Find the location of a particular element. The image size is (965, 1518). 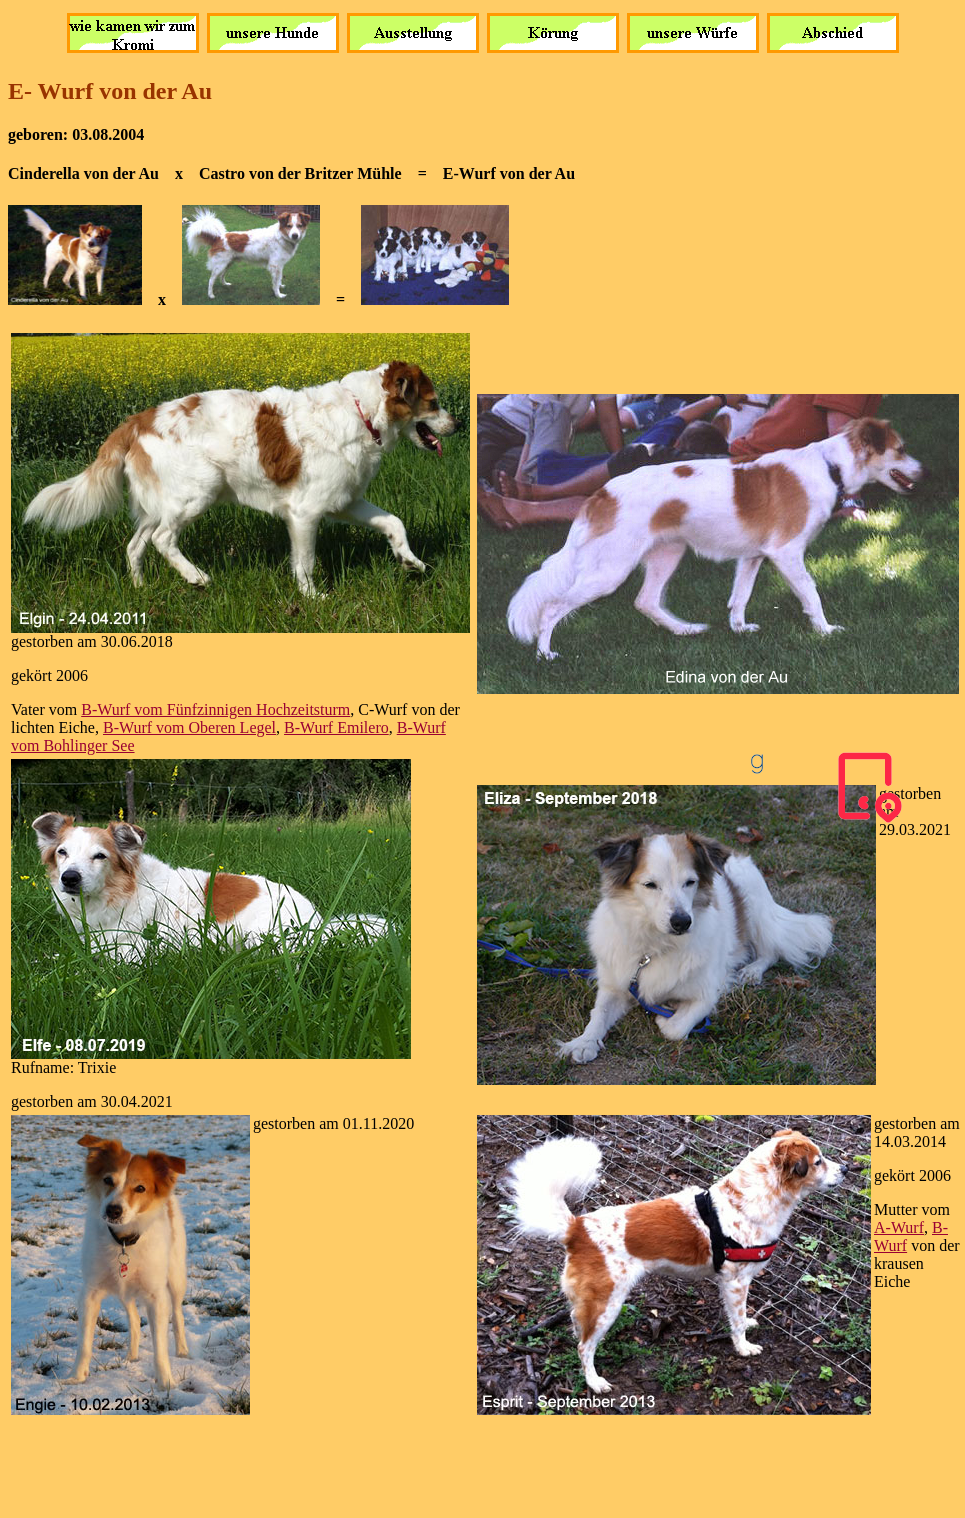

set tablet as pinned location device is located at coordinates (865, 786).